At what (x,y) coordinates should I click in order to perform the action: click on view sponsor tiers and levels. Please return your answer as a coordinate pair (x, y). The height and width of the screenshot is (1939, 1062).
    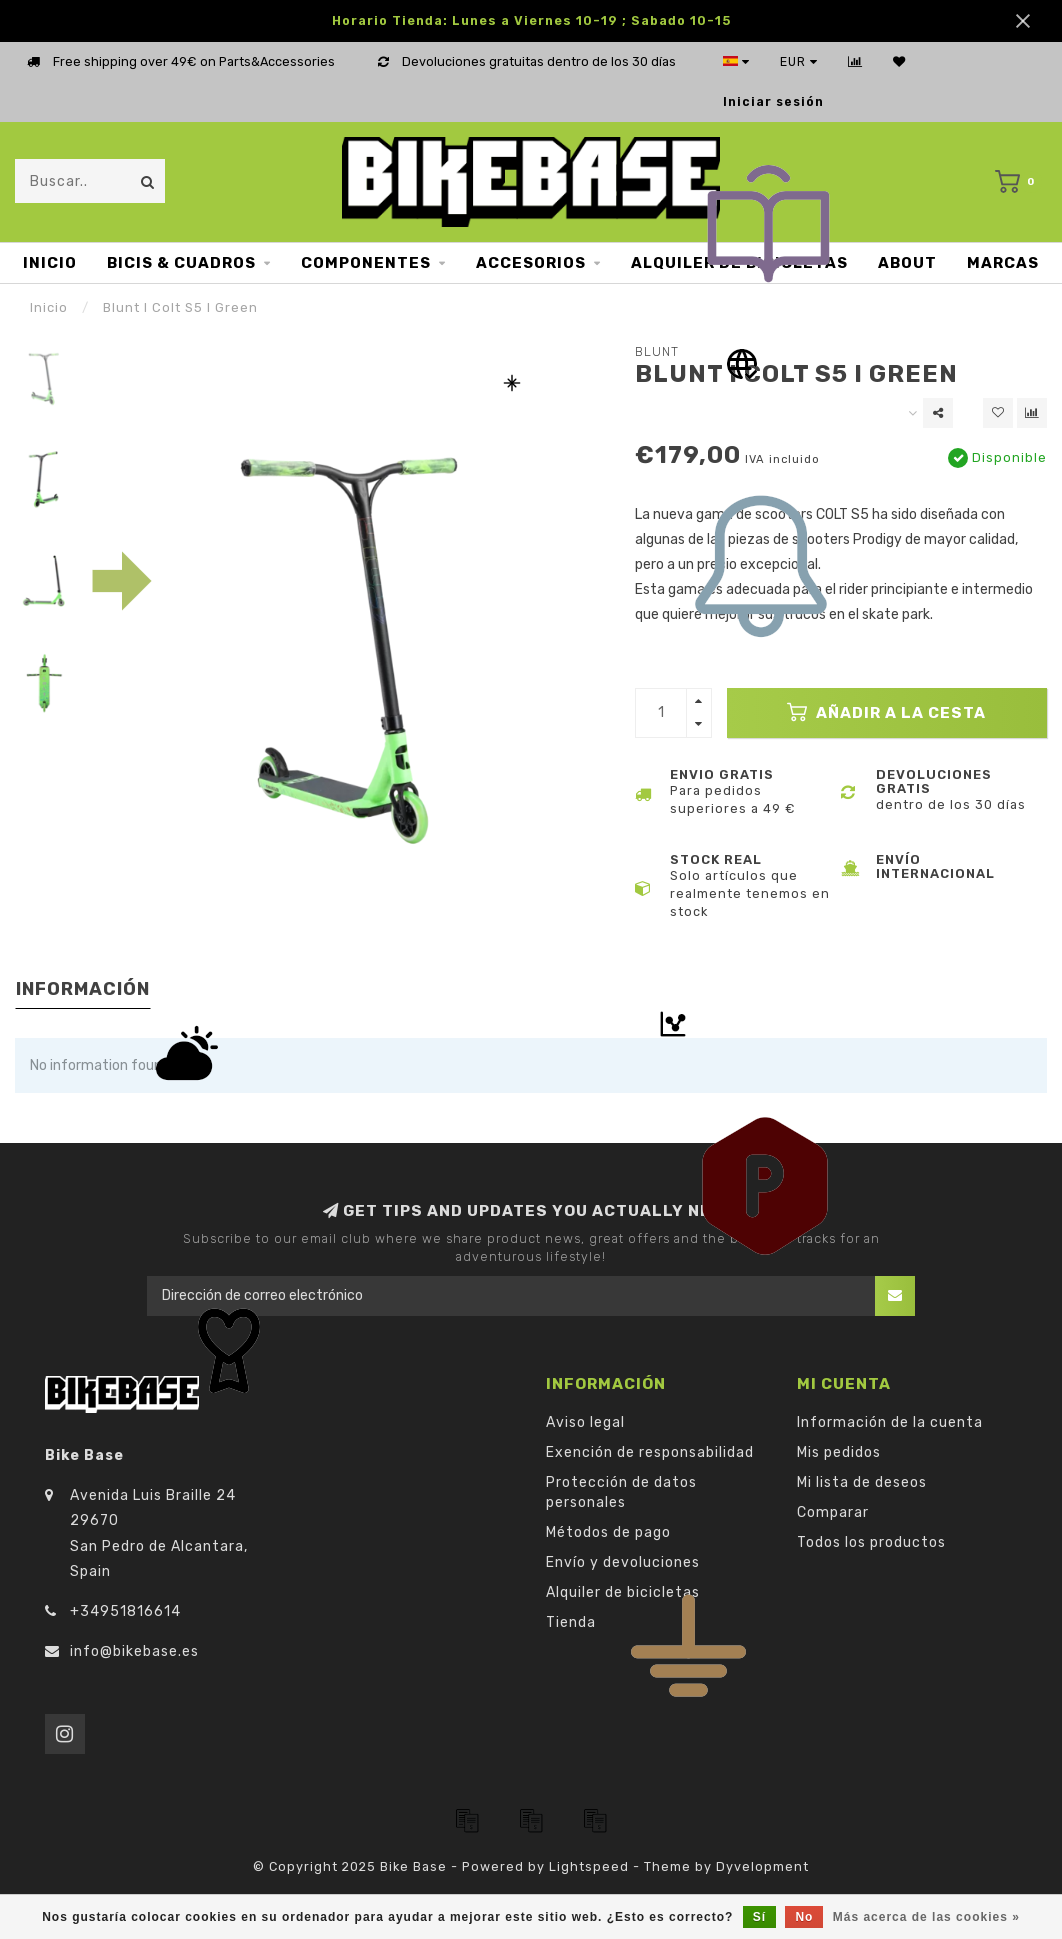
    Looking at the image, I should click on (229, 1348).